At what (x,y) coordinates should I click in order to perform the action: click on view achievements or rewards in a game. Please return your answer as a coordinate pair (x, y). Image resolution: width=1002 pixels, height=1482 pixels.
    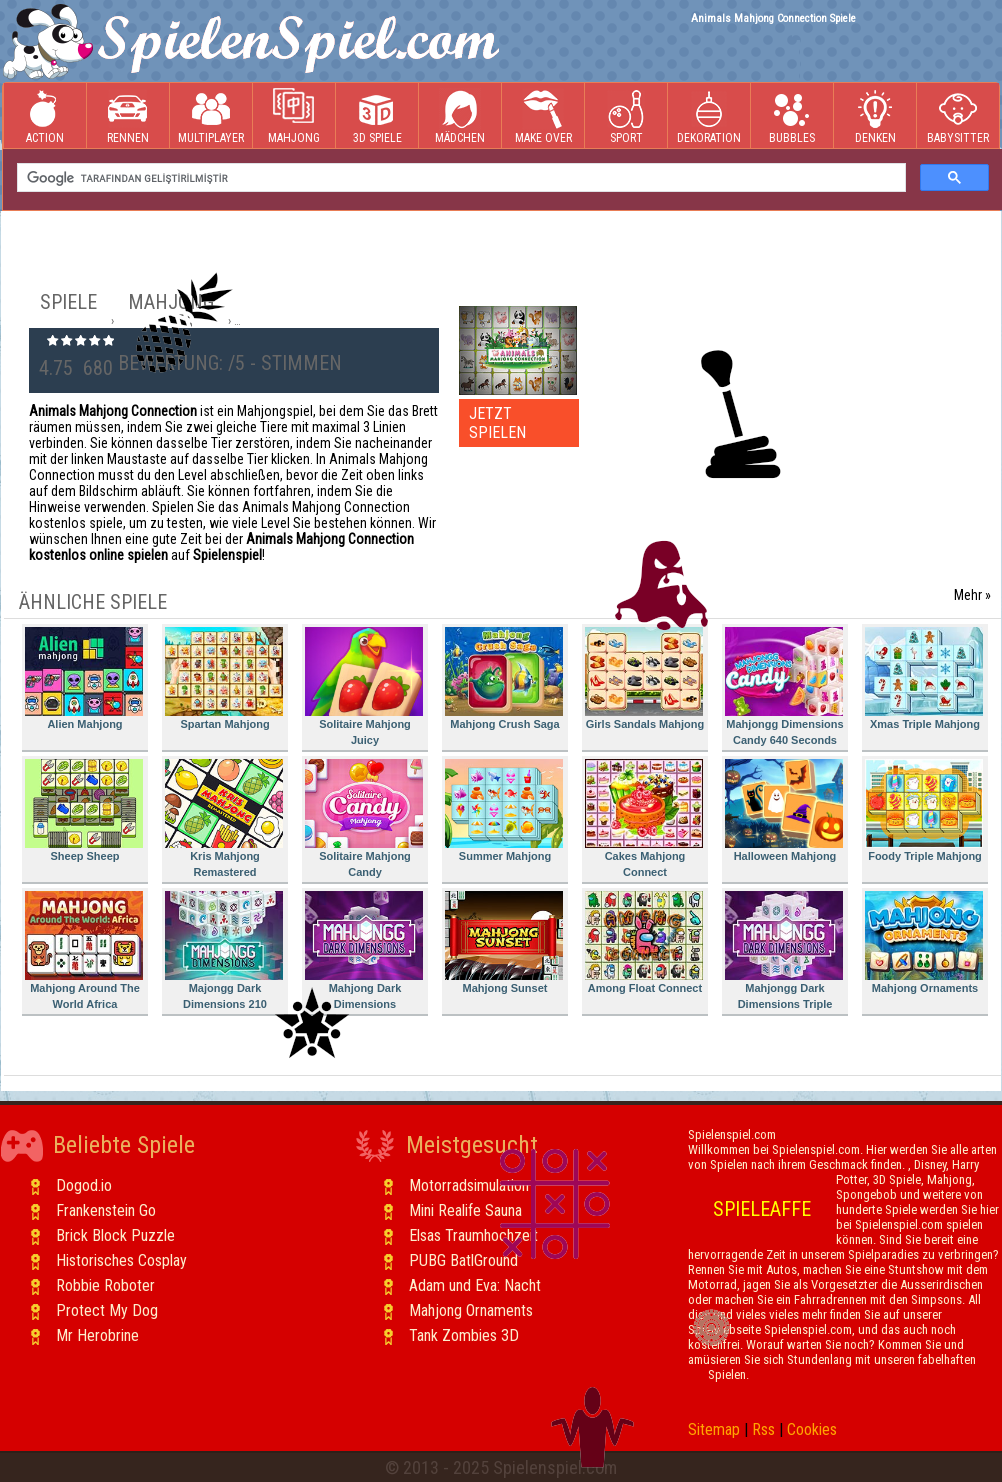
    Looking at the image, I should click on (312, 1024).